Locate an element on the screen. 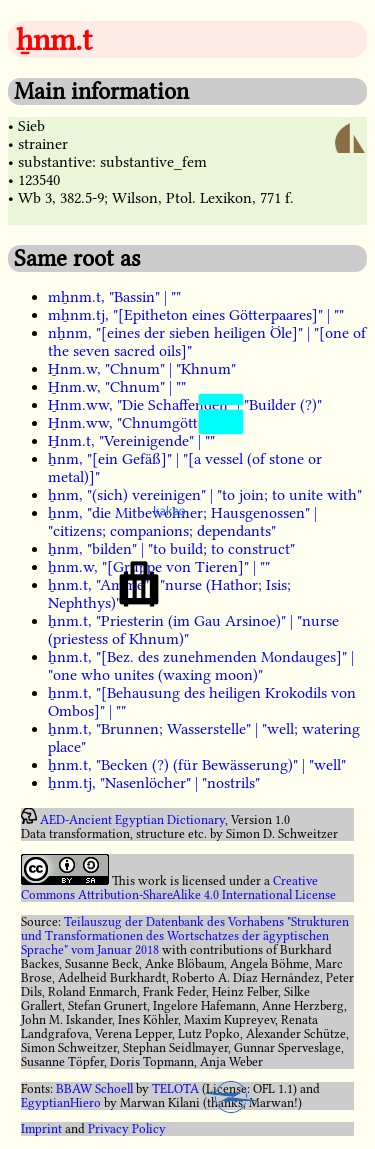 The width and height of the screenshot is (375, 1149). access travel or trip planning features is located at coordinates (139, 585).